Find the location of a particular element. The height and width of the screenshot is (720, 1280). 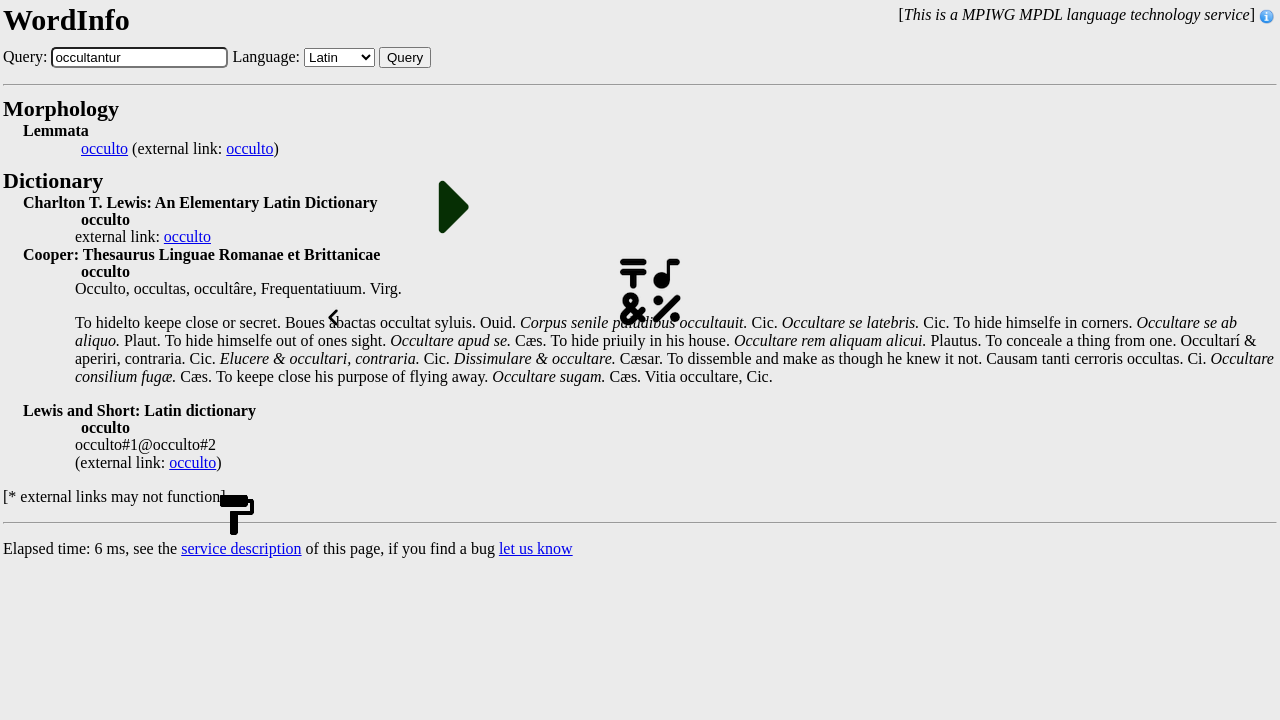

go back to the previous screen is located at coordinates (333, 317).